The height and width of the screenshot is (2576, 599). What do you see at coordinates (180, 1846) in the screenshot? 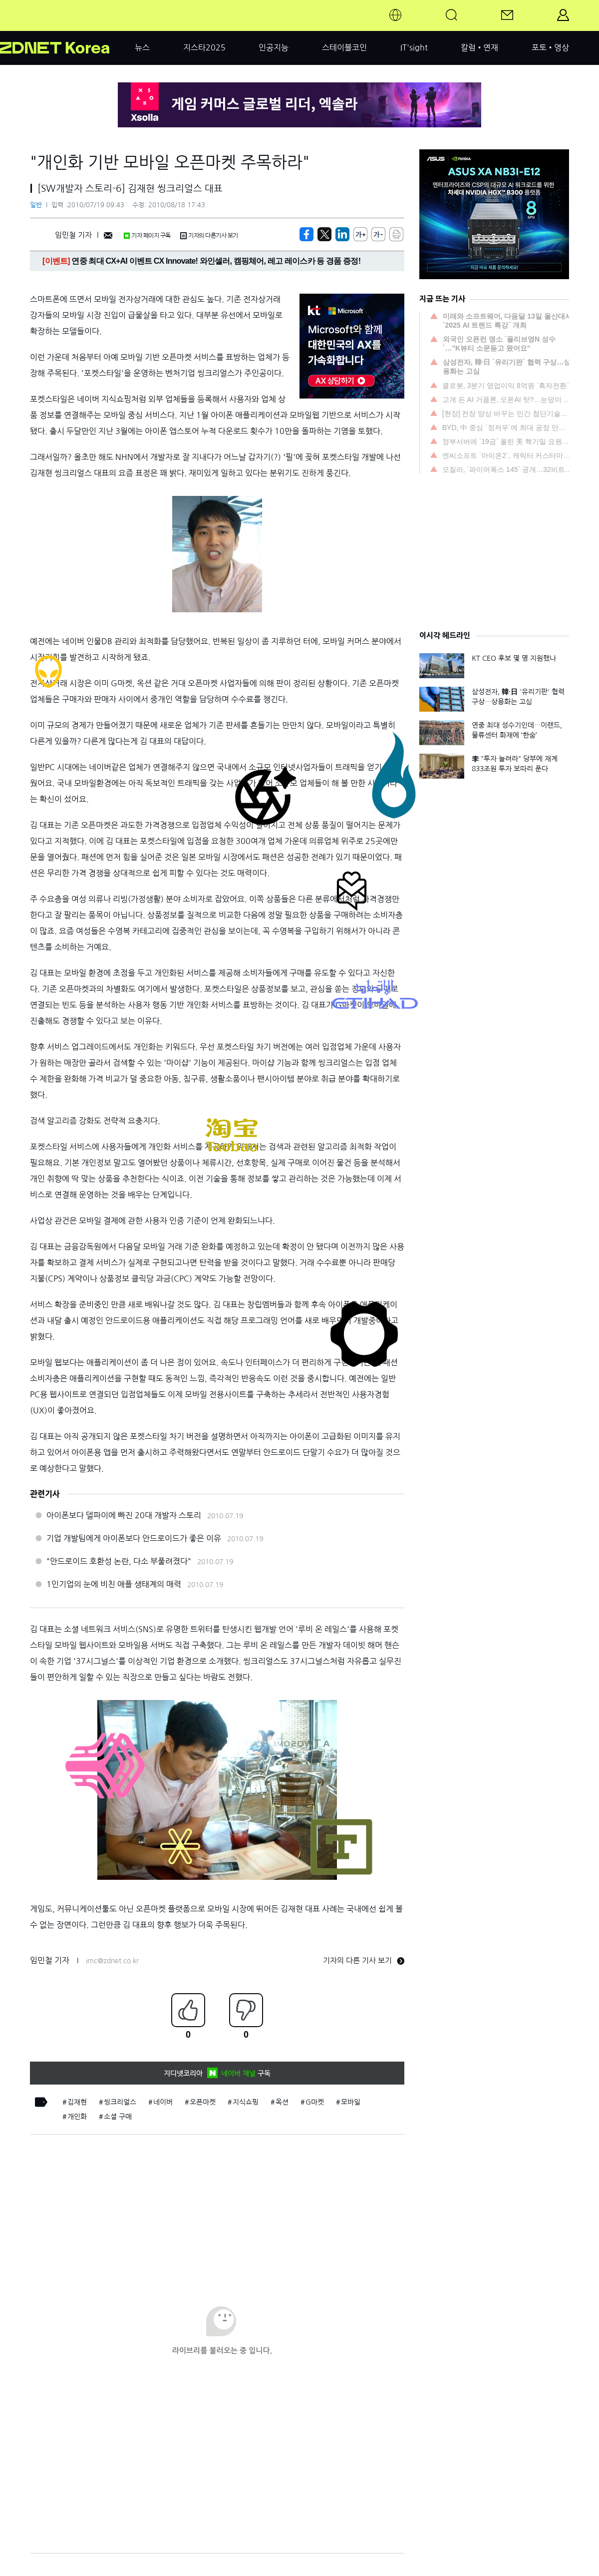
I see `open google authenticator app` at bounding box center [180, 1846].